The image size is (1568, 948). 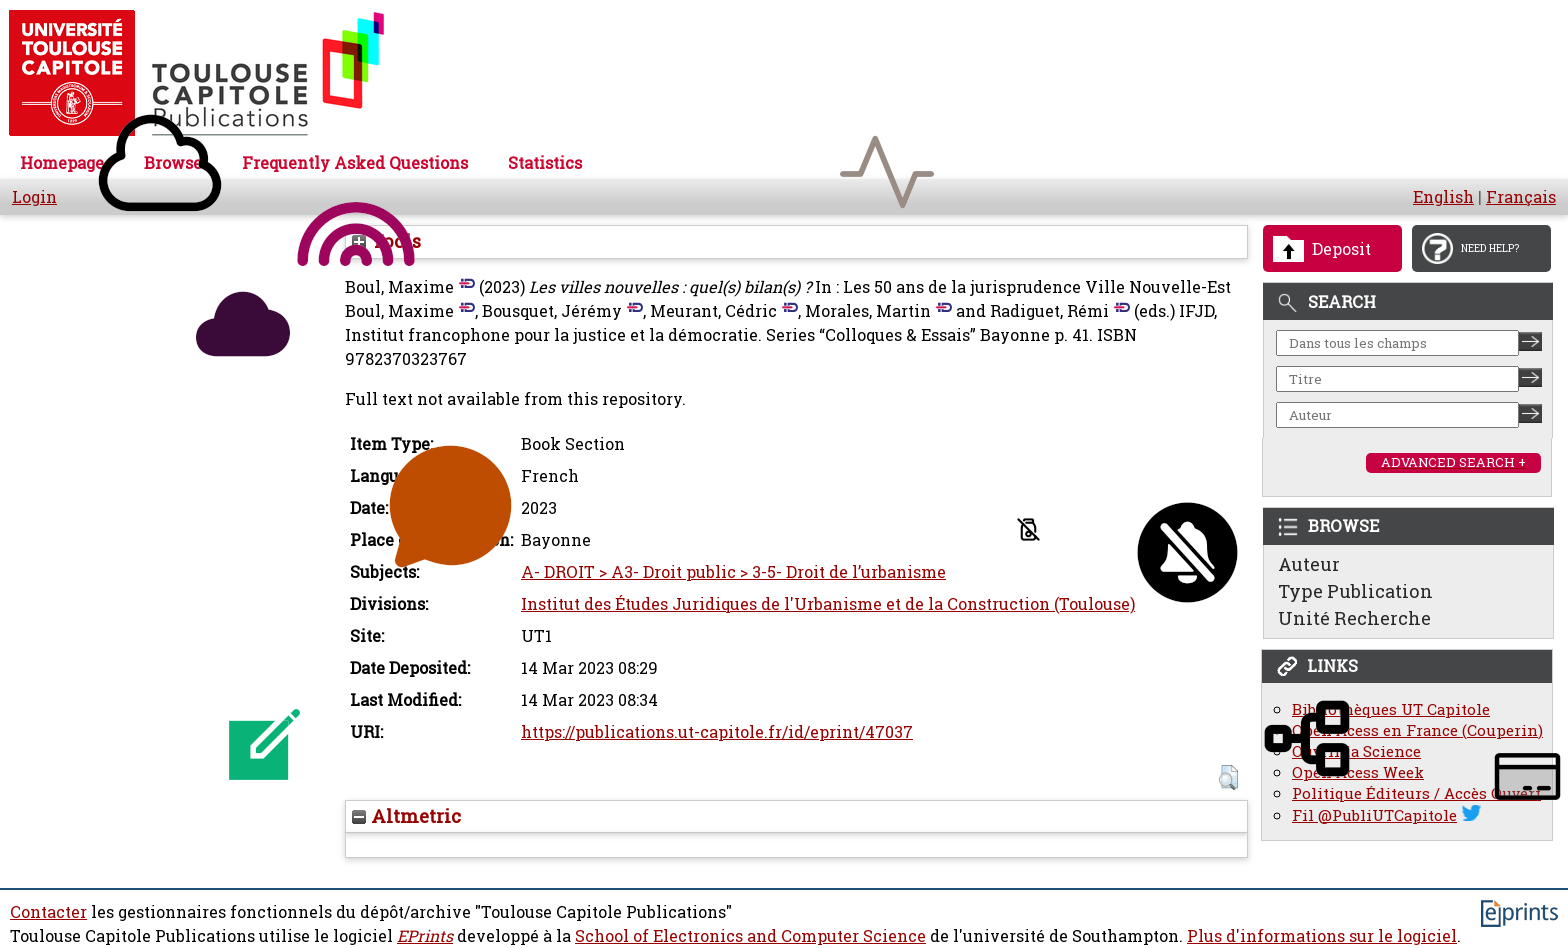 I want to click on manage payment methods, so click(x=1527, y=776).